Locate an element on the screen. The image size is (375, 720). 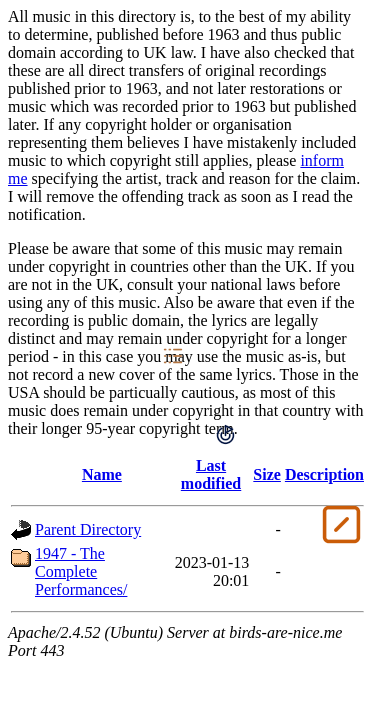
set or track a goal is located at coordinates (225, 434).